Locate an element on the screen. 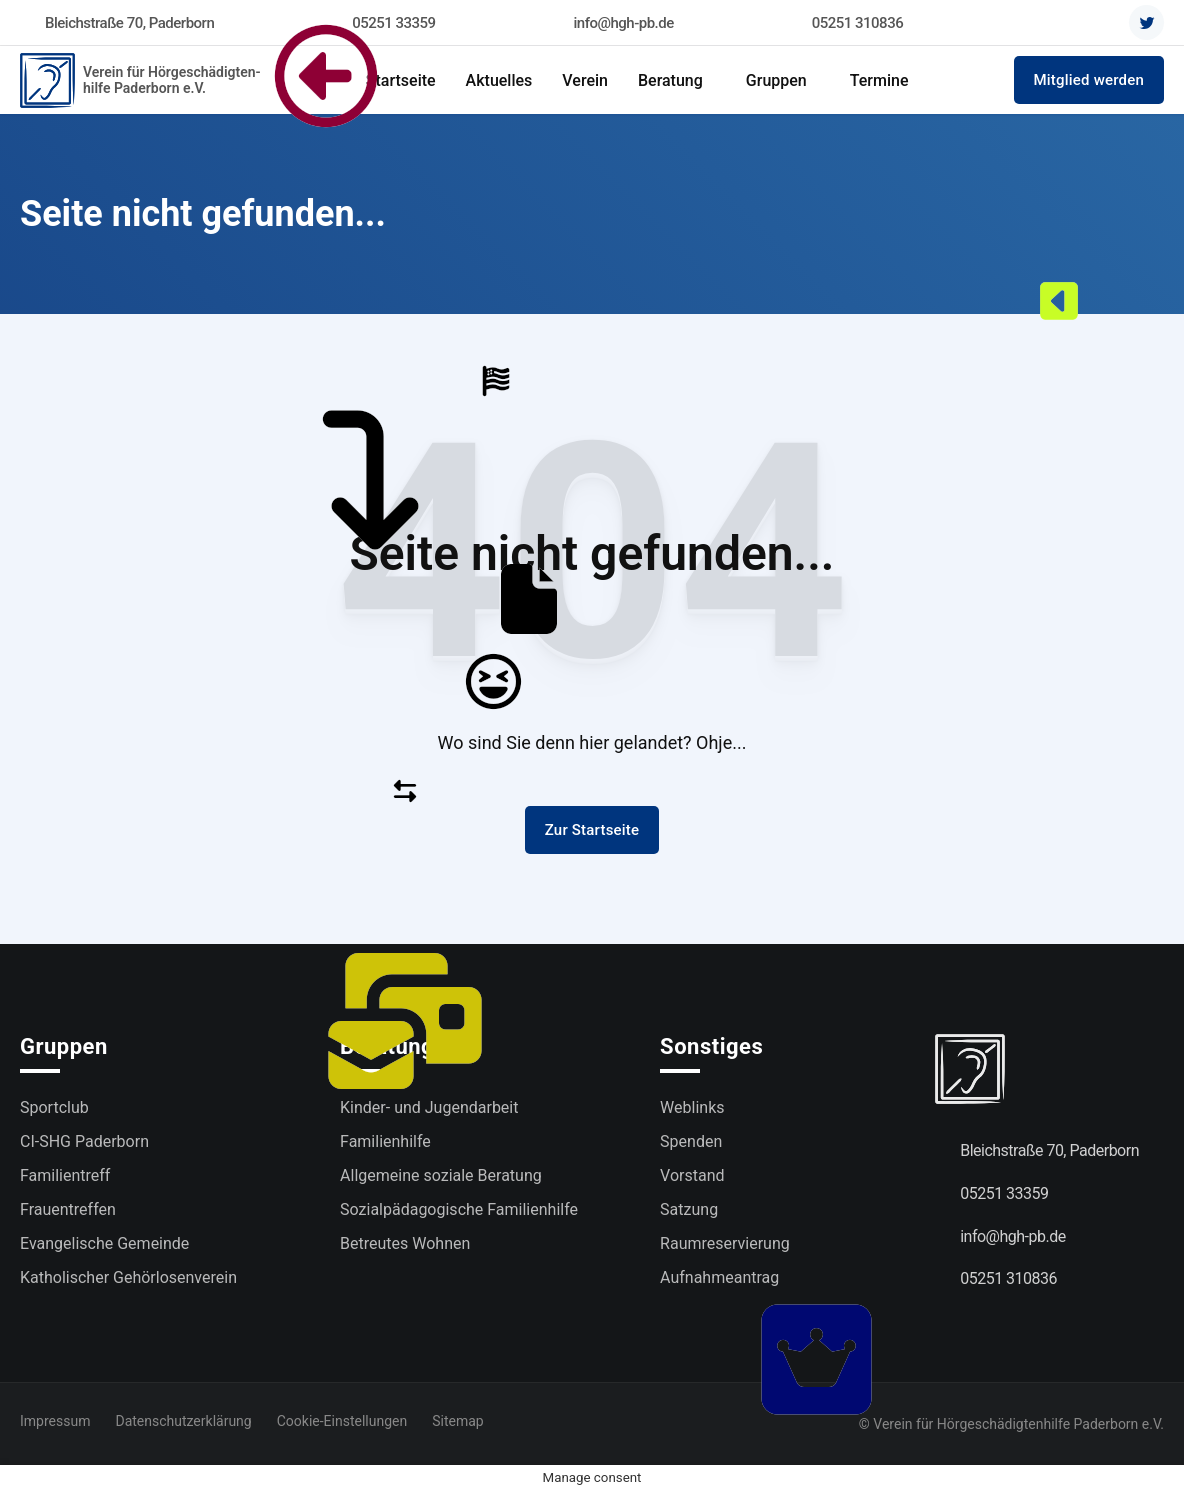  go back to the previous screen is located at coordinates (326, 76).